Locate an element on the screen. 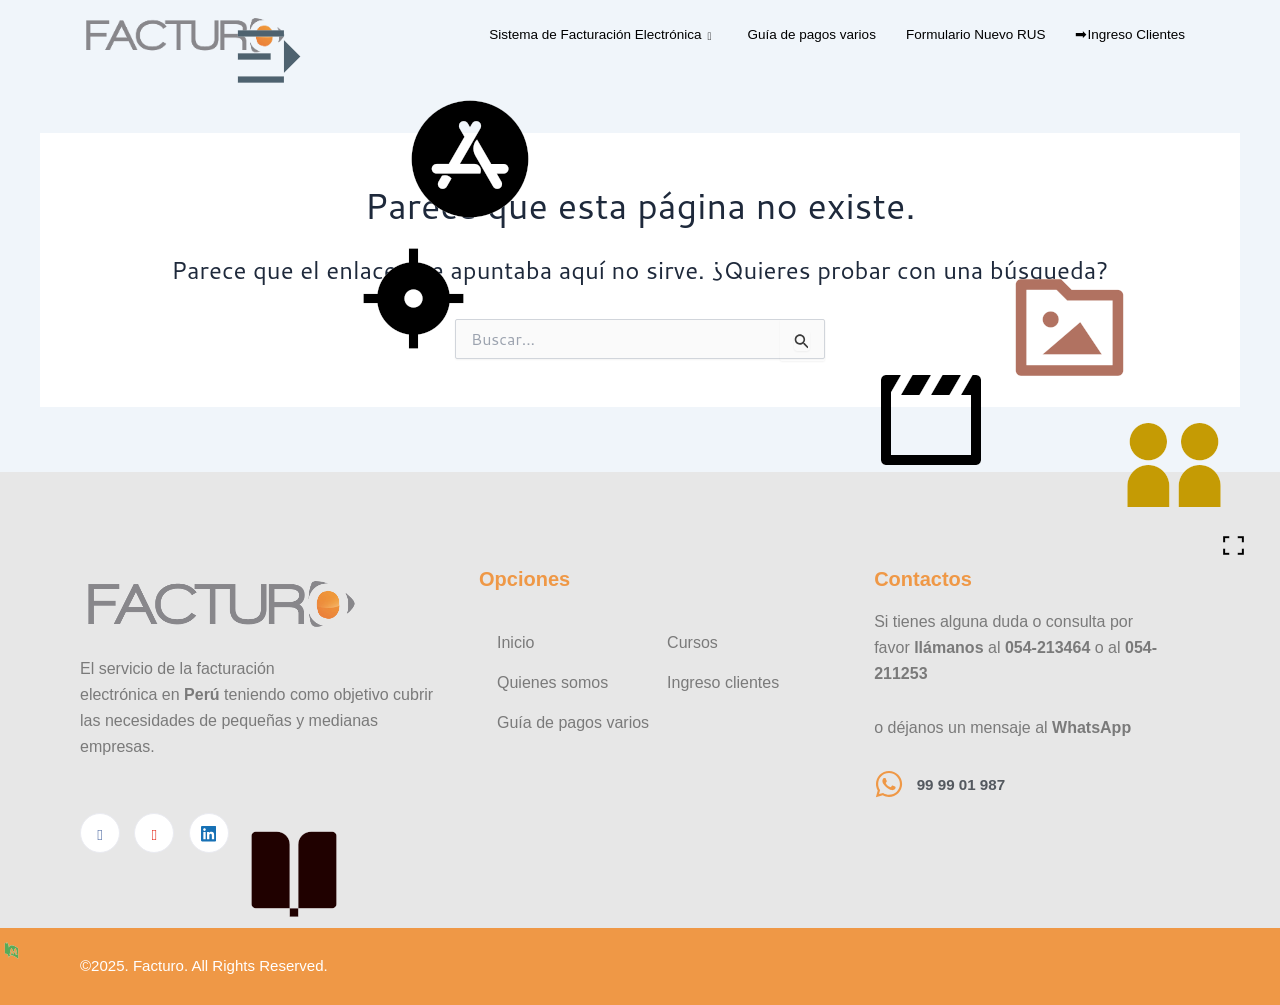  open photo or image folder is located at coordinates (1069, 327).